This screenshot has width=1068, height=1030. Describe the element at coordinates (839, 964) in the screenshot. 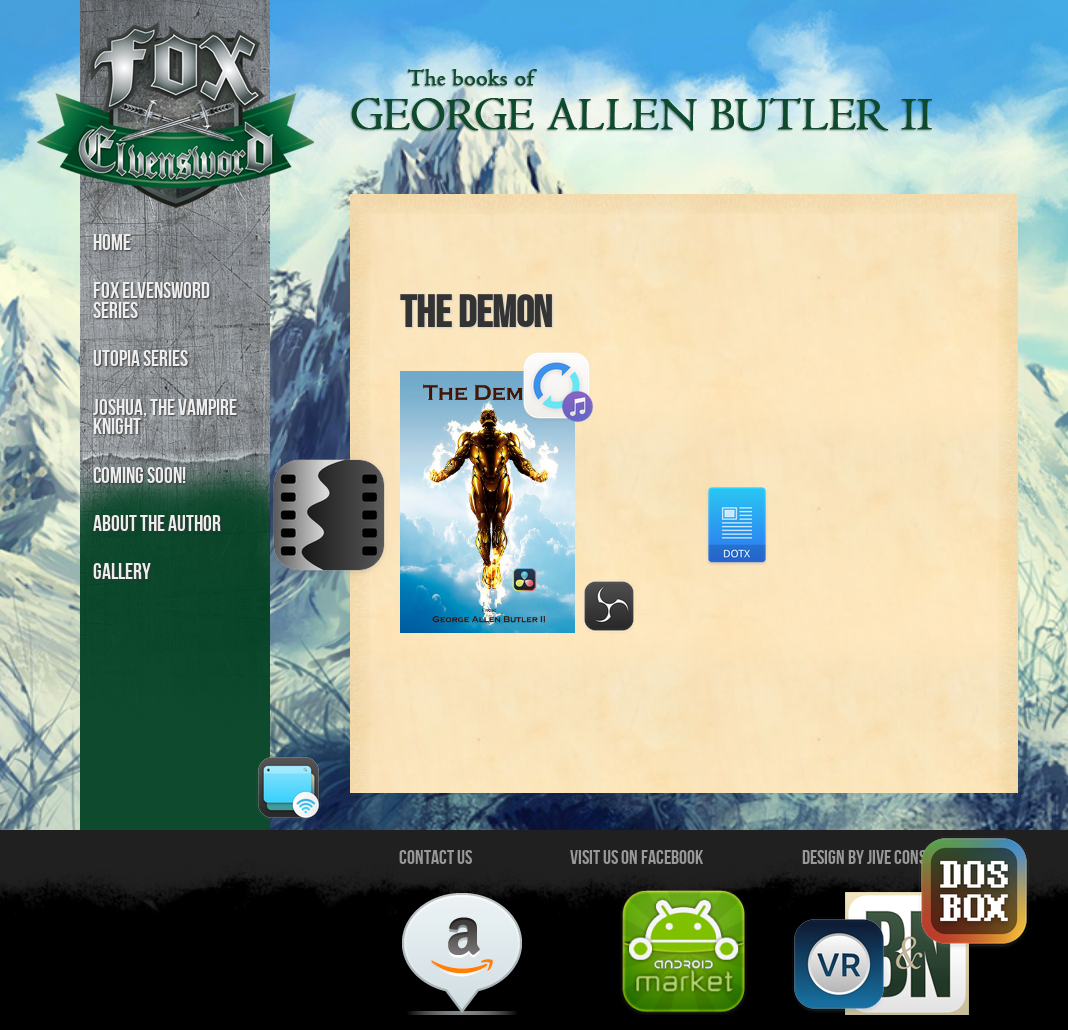

I see `launch VR monitor application` at that location.